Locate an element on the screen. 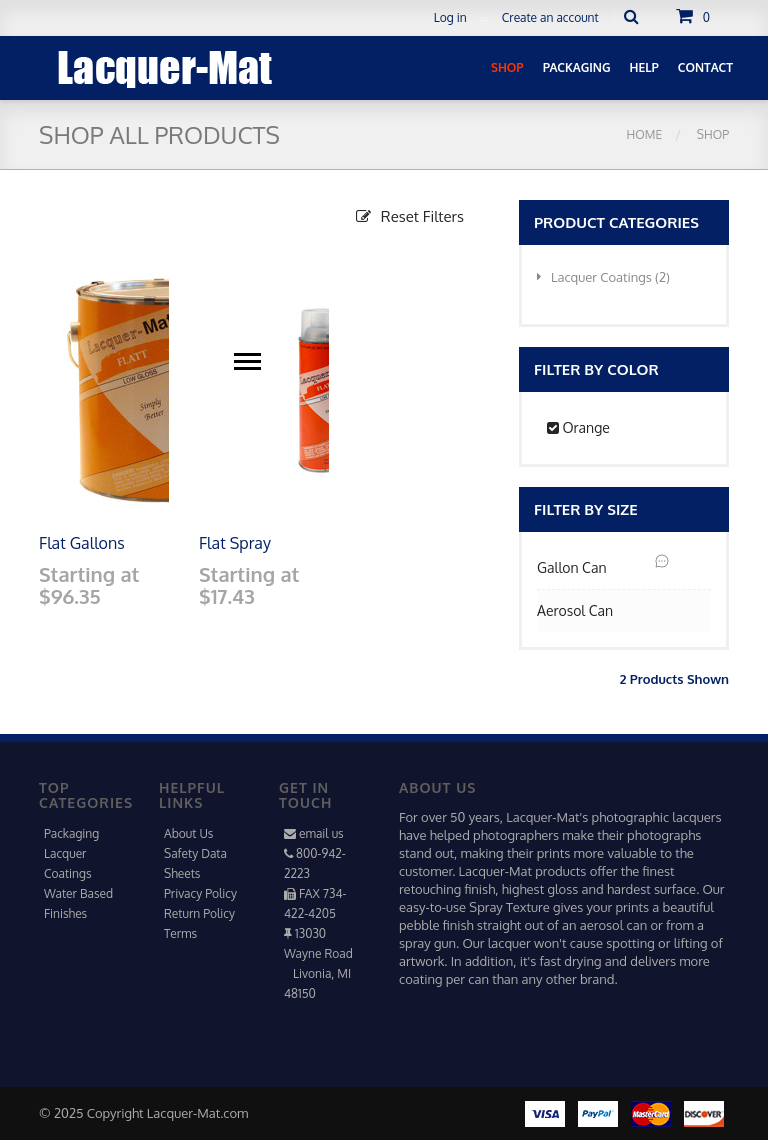  open navigation menu is located at coordinates (247, 361).